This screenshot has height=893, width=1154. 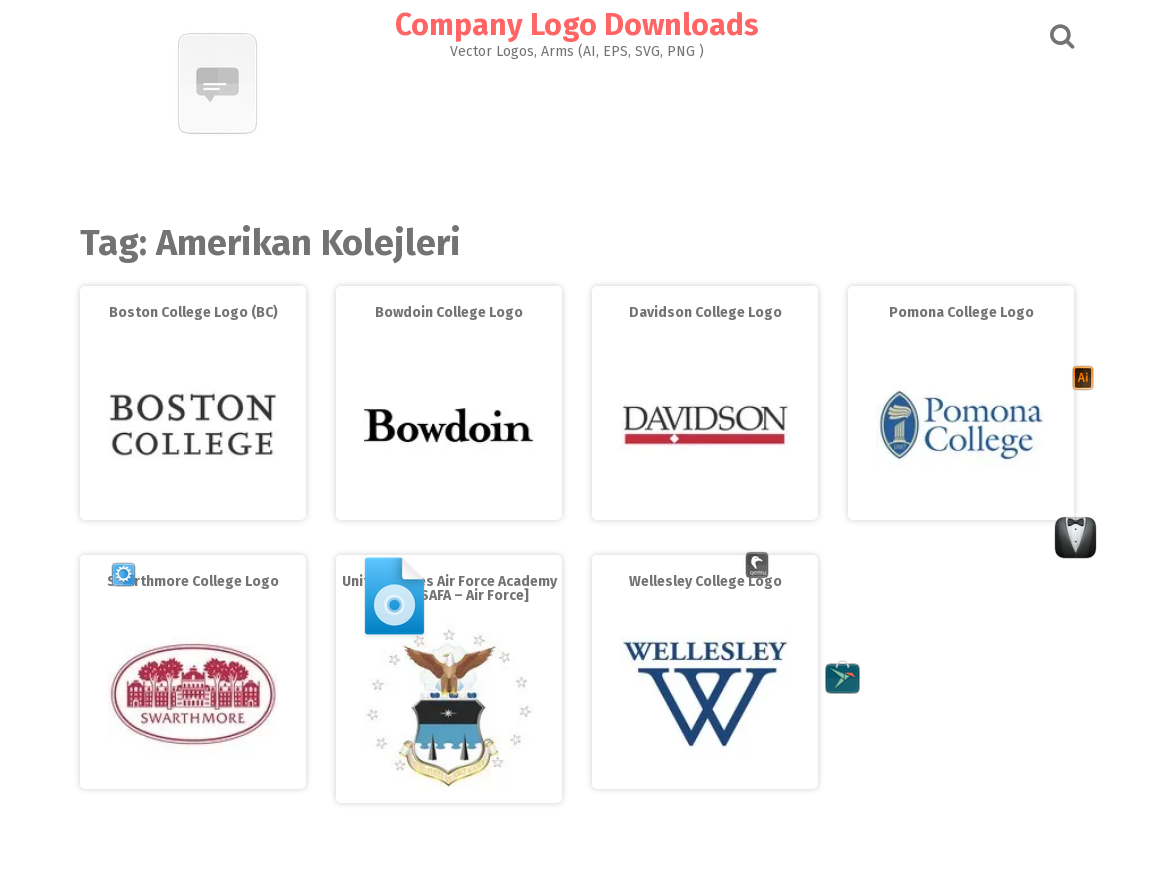 What do you see at coordinates (123, 574) in the screenshot?
I see `open default applications settings` at bounding box center [123, 574].